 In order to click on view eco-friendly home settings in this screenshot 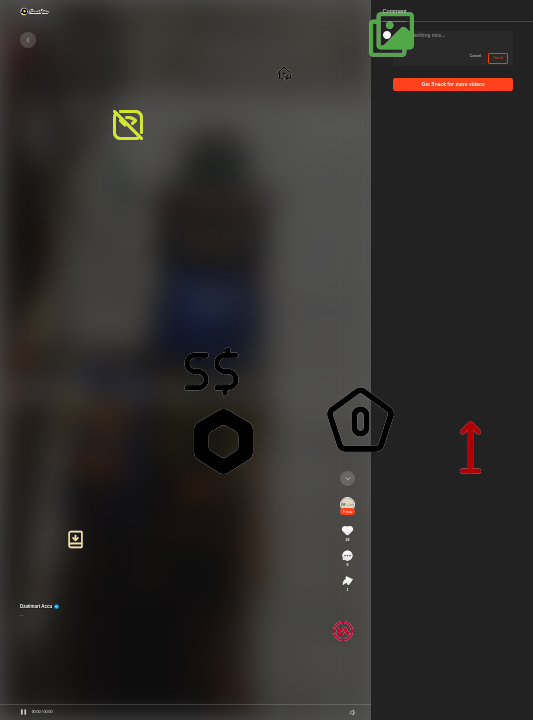, I will do `click(284, 73)`.